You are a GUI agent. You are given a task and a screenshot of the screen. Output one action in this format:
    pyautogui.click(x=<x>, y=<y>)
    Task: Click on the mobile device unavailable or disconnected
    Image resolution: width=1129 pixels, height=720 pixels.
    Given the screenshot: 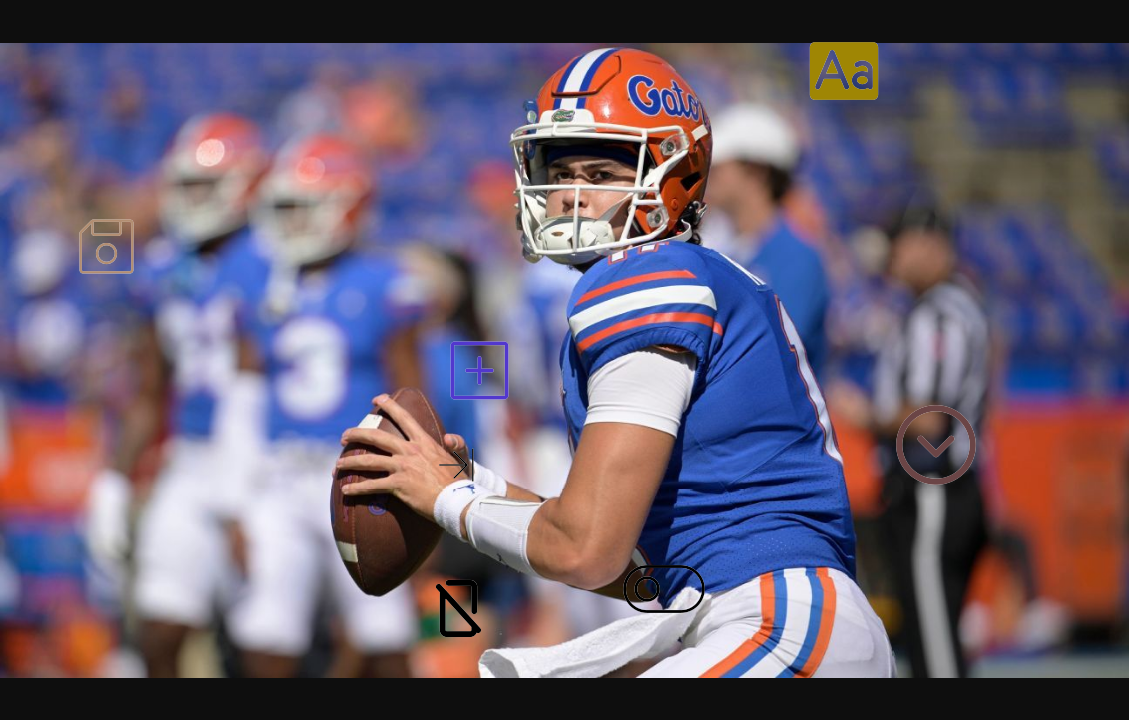 What is the action you would take?
    pyautogui.click(x=458, y=608)
    